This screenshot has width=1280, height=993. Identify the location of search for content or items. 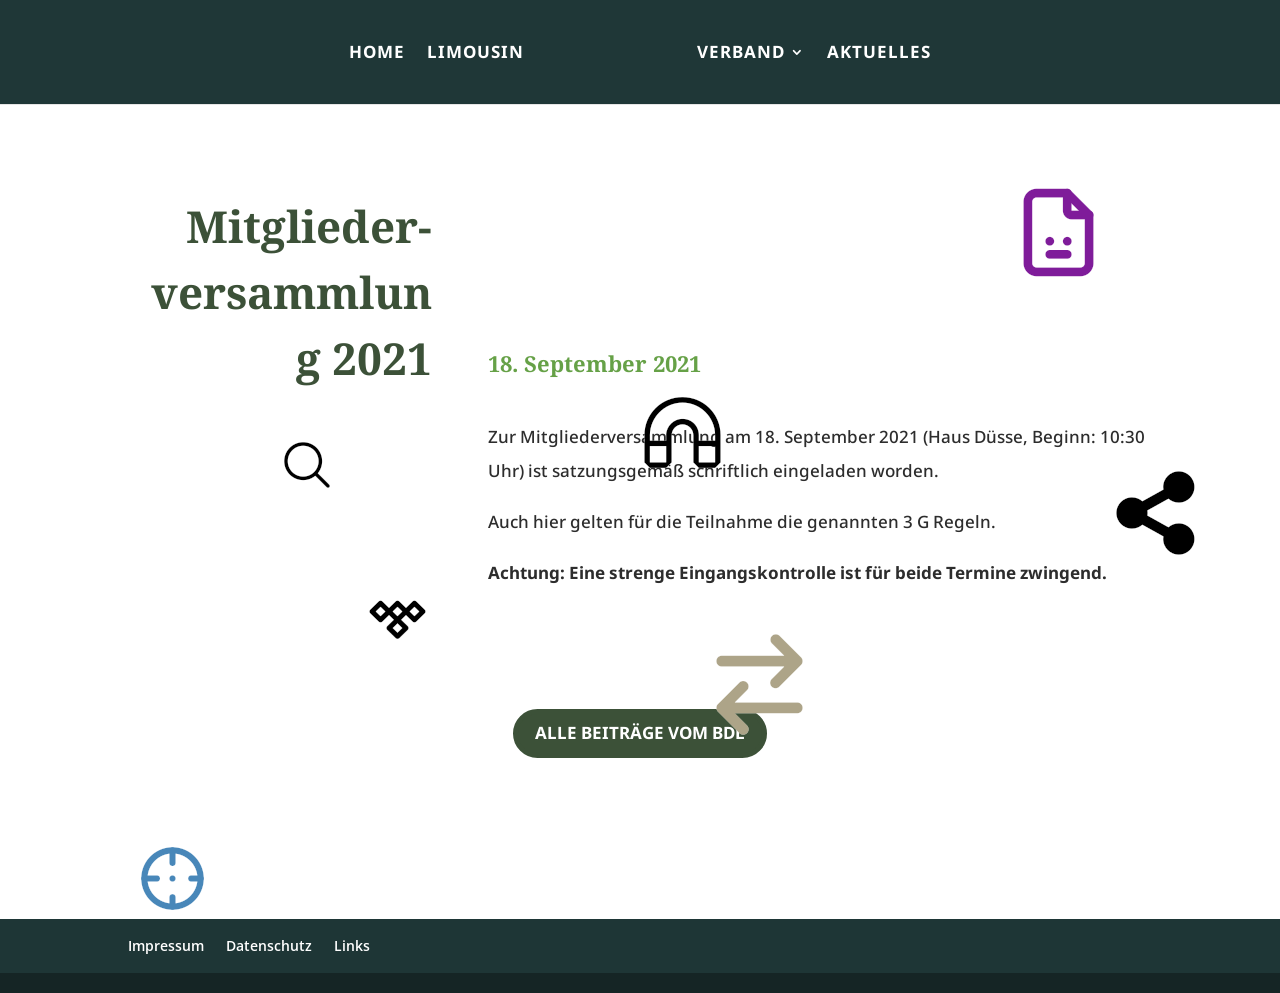
(307, 465).